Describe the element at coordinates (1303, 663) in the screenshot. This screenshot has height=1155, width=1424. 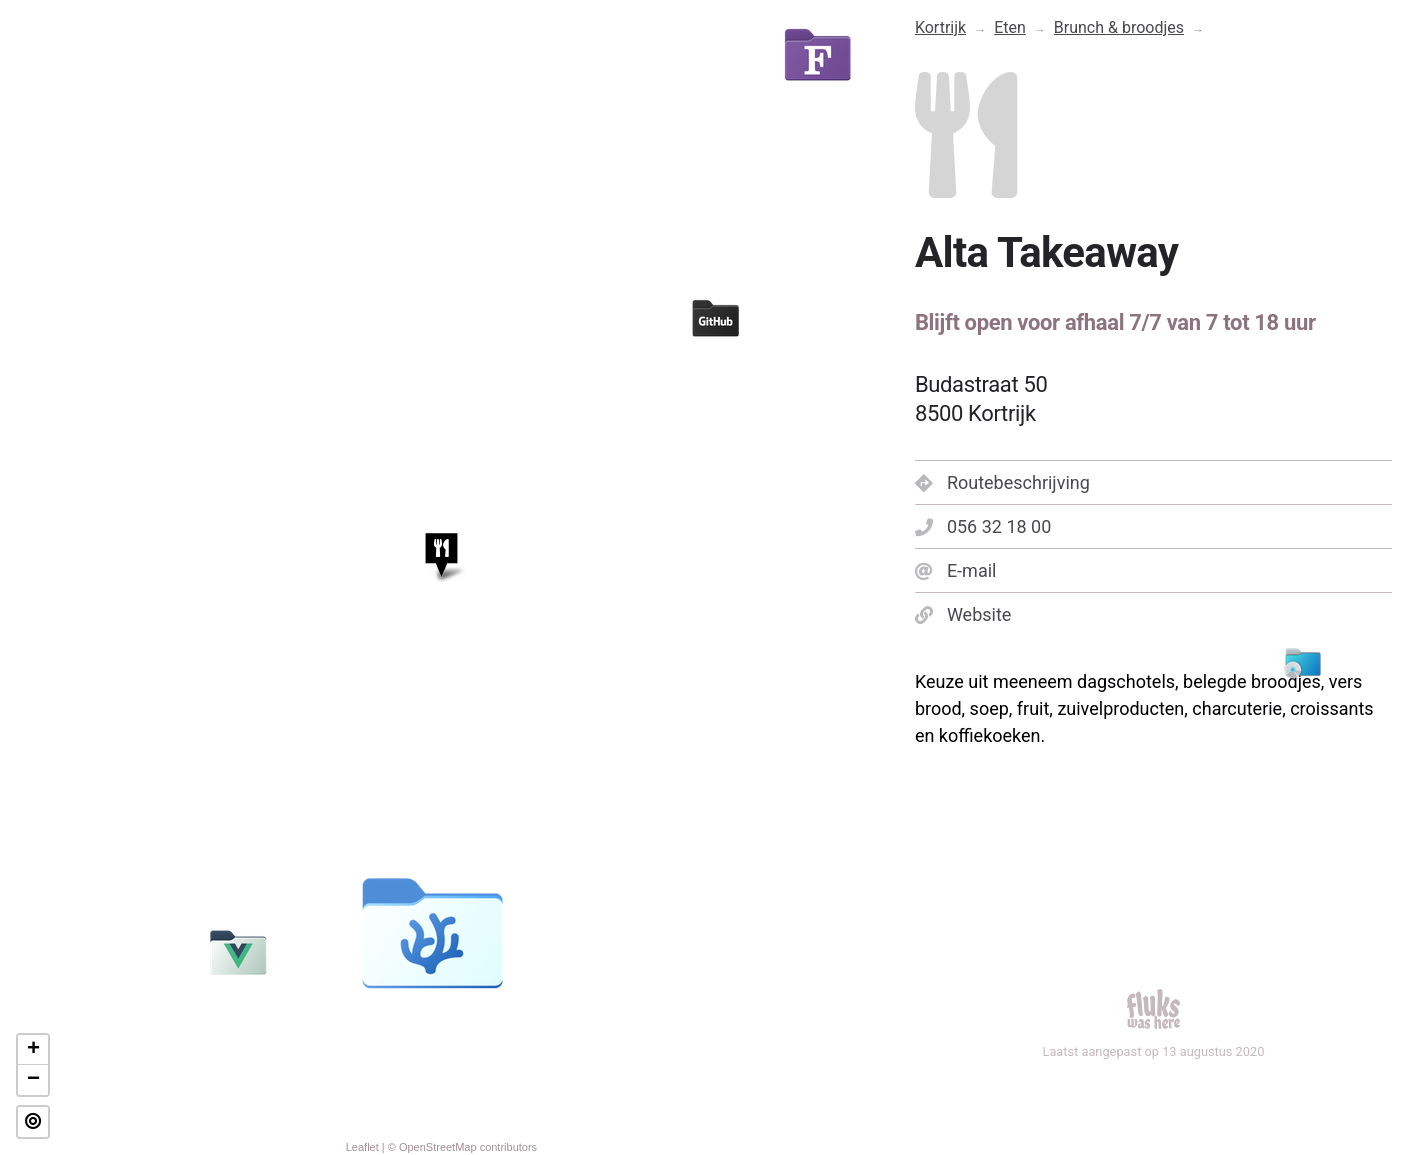
I see `folder containing program installation files` at that location.